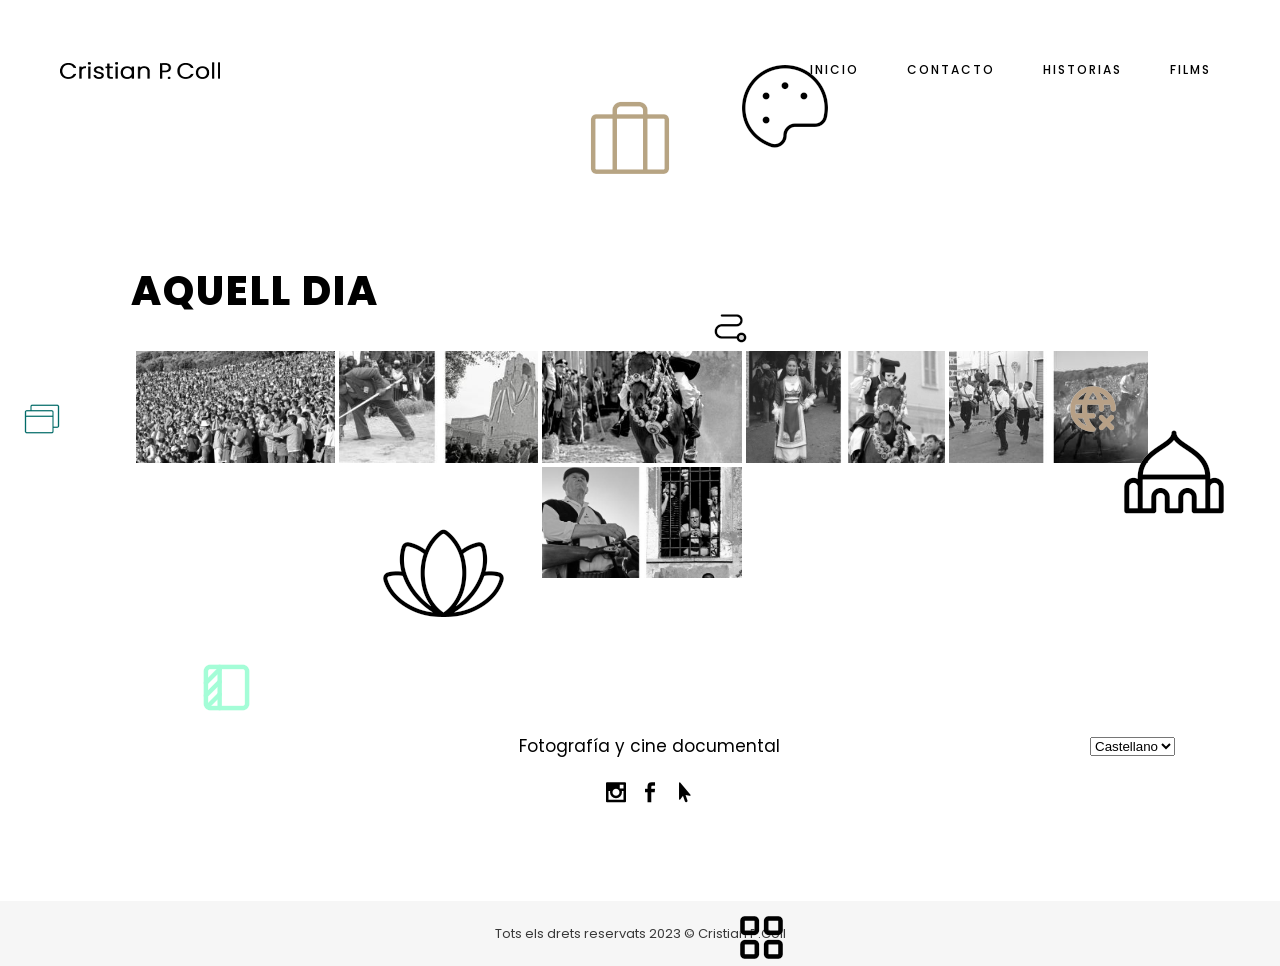 The image size is (1280, 966). Describe the element at coordinates (630, 141) in the screenshot. I see `access travel or trip details` at that location.